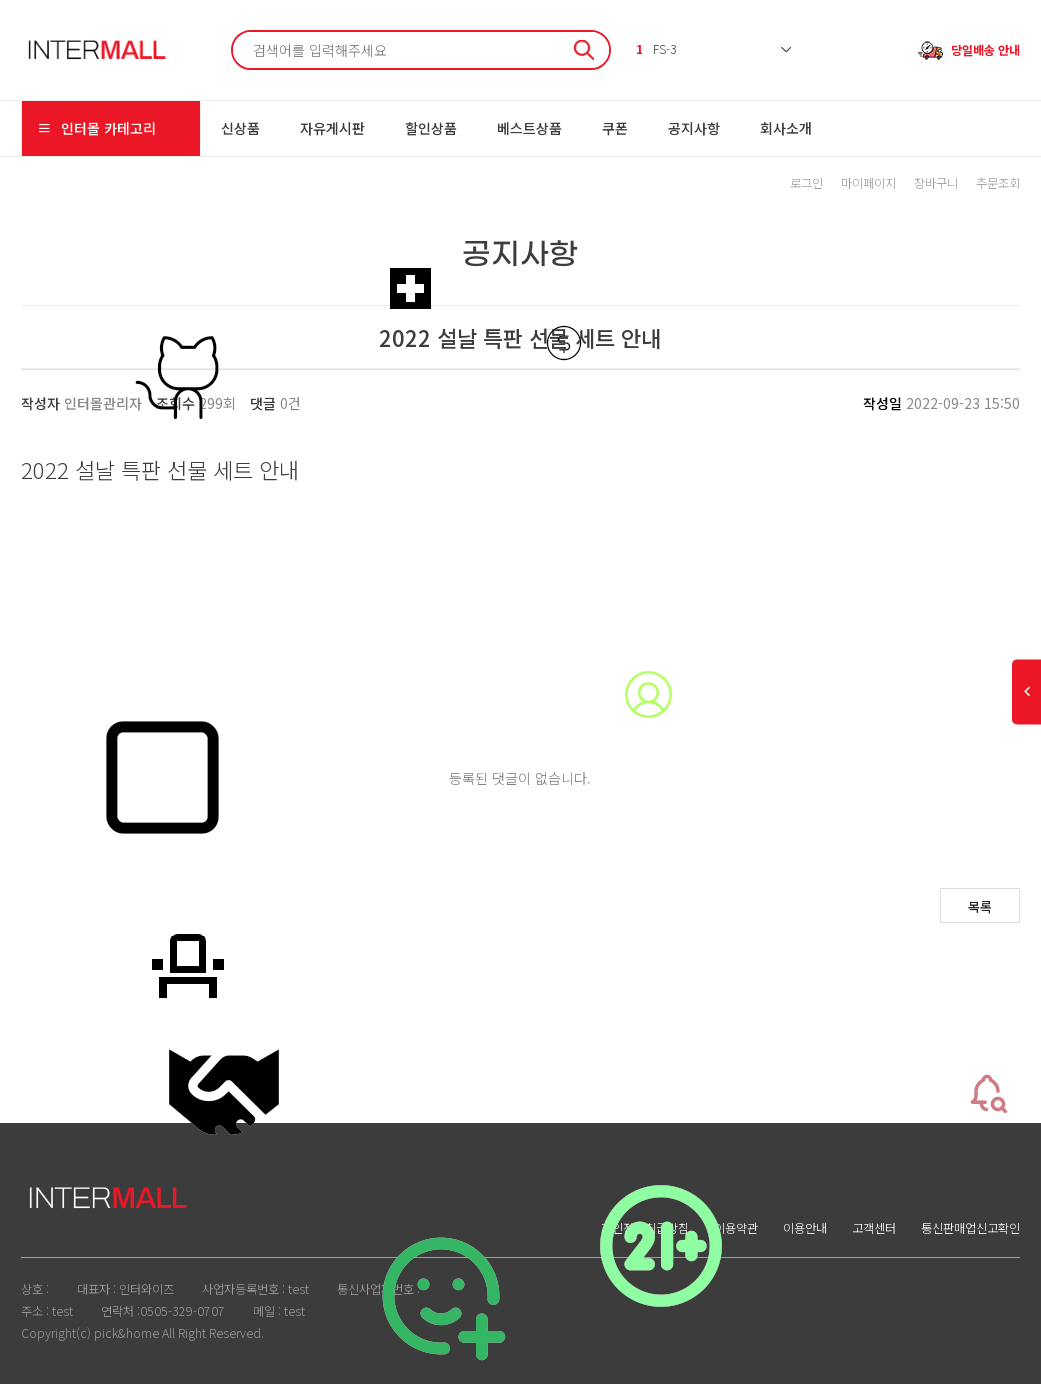 This screenshot has height=1384, width=1041. I want to click on select or reserve a seat, so click(188, 966).